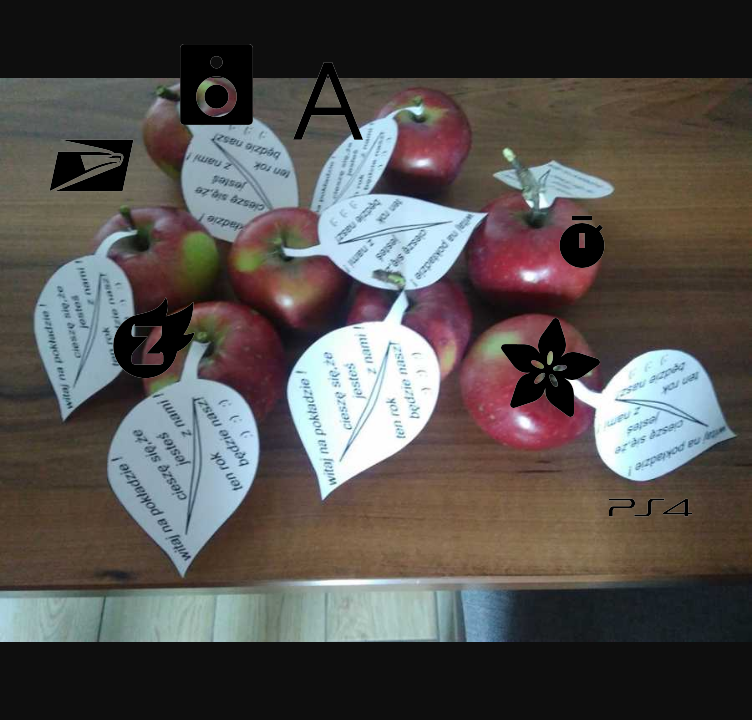  I want to click on adjust speaker or audio output settings, so click(216, 84).